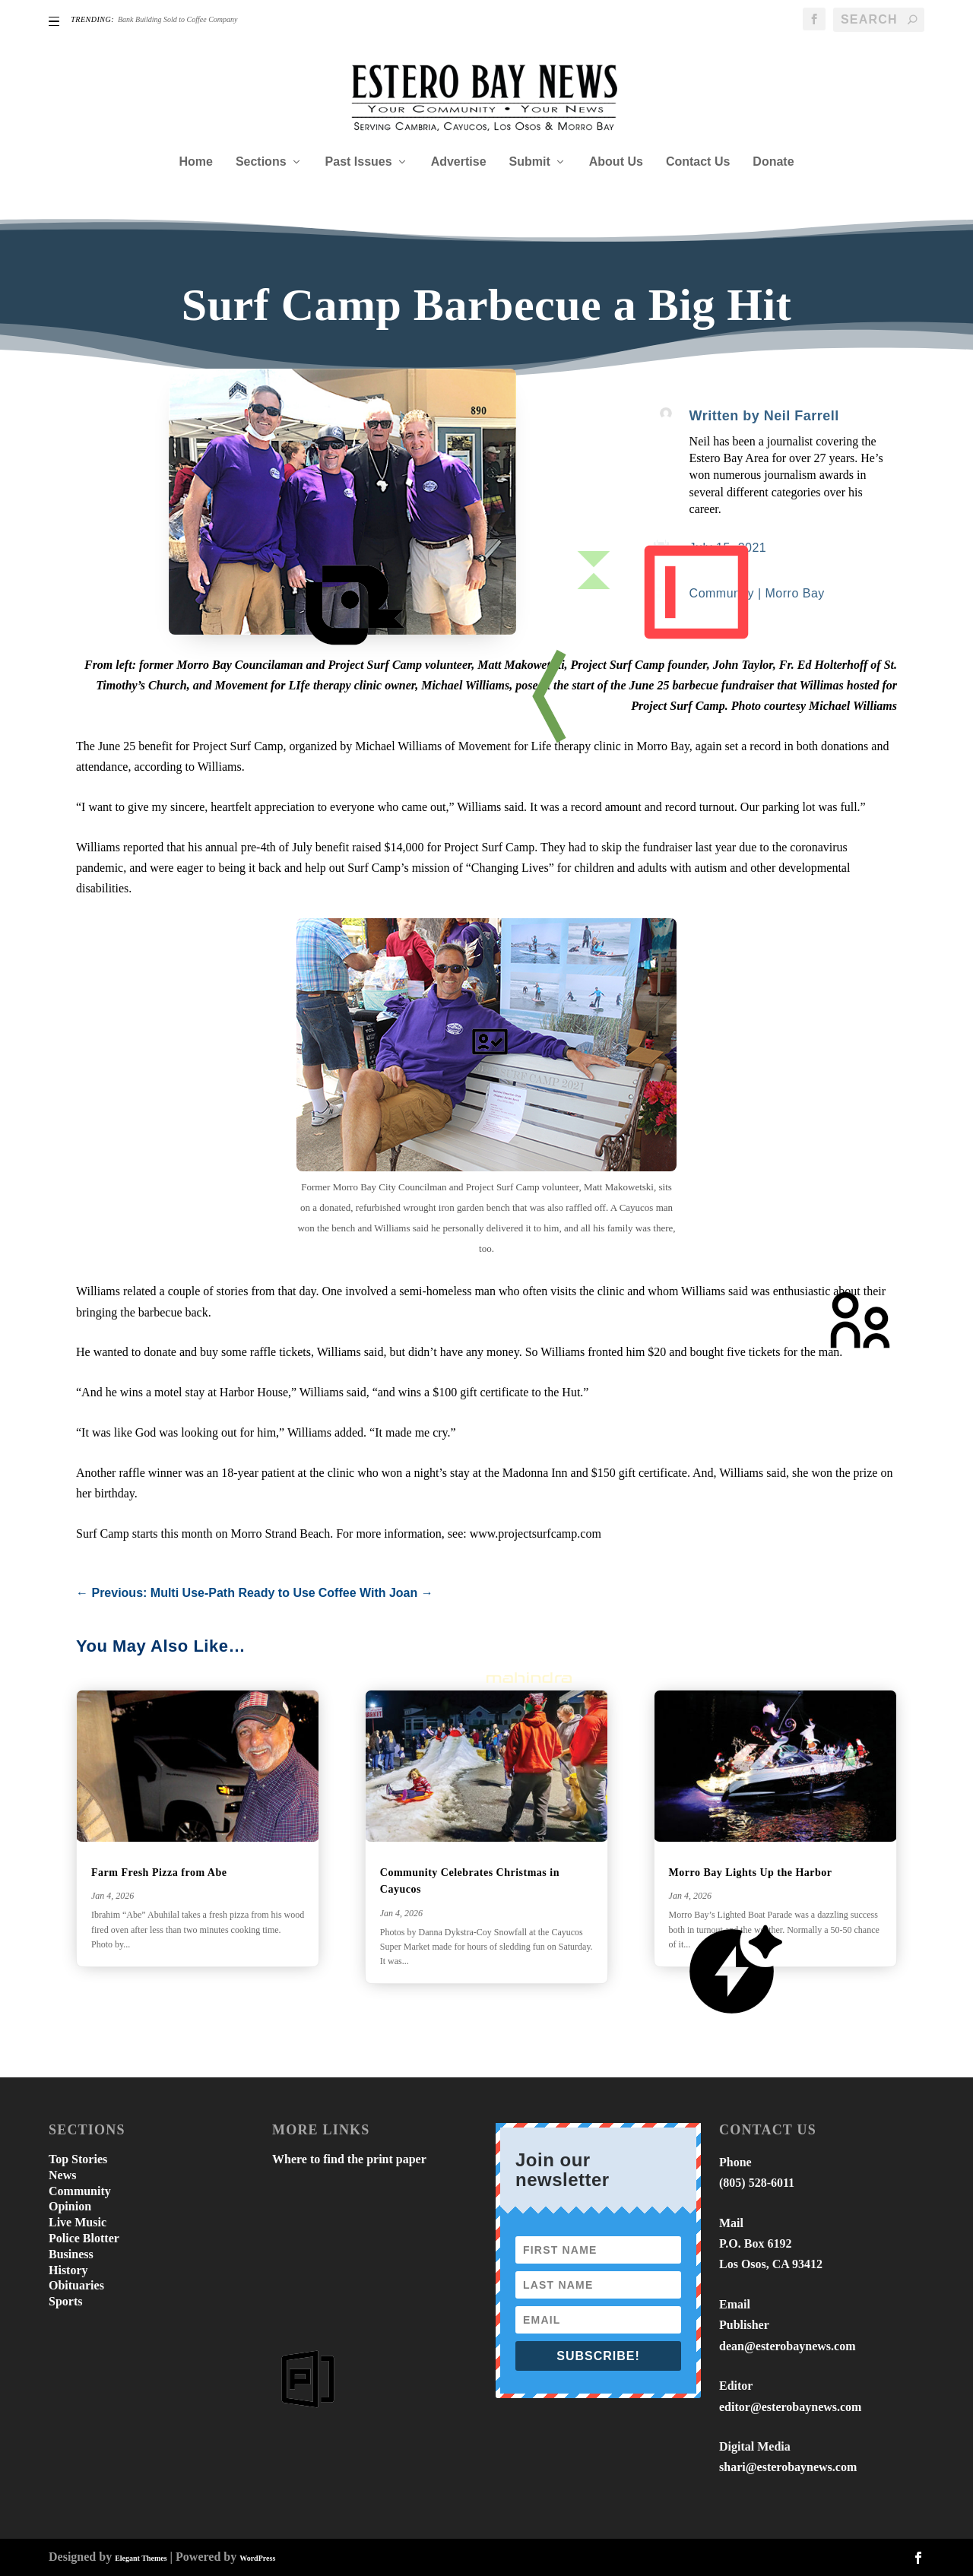  What do you see at coordinates (551, 696) in the screenshot?
I see `go back to the previous screen` at bounding box center [551, 696].